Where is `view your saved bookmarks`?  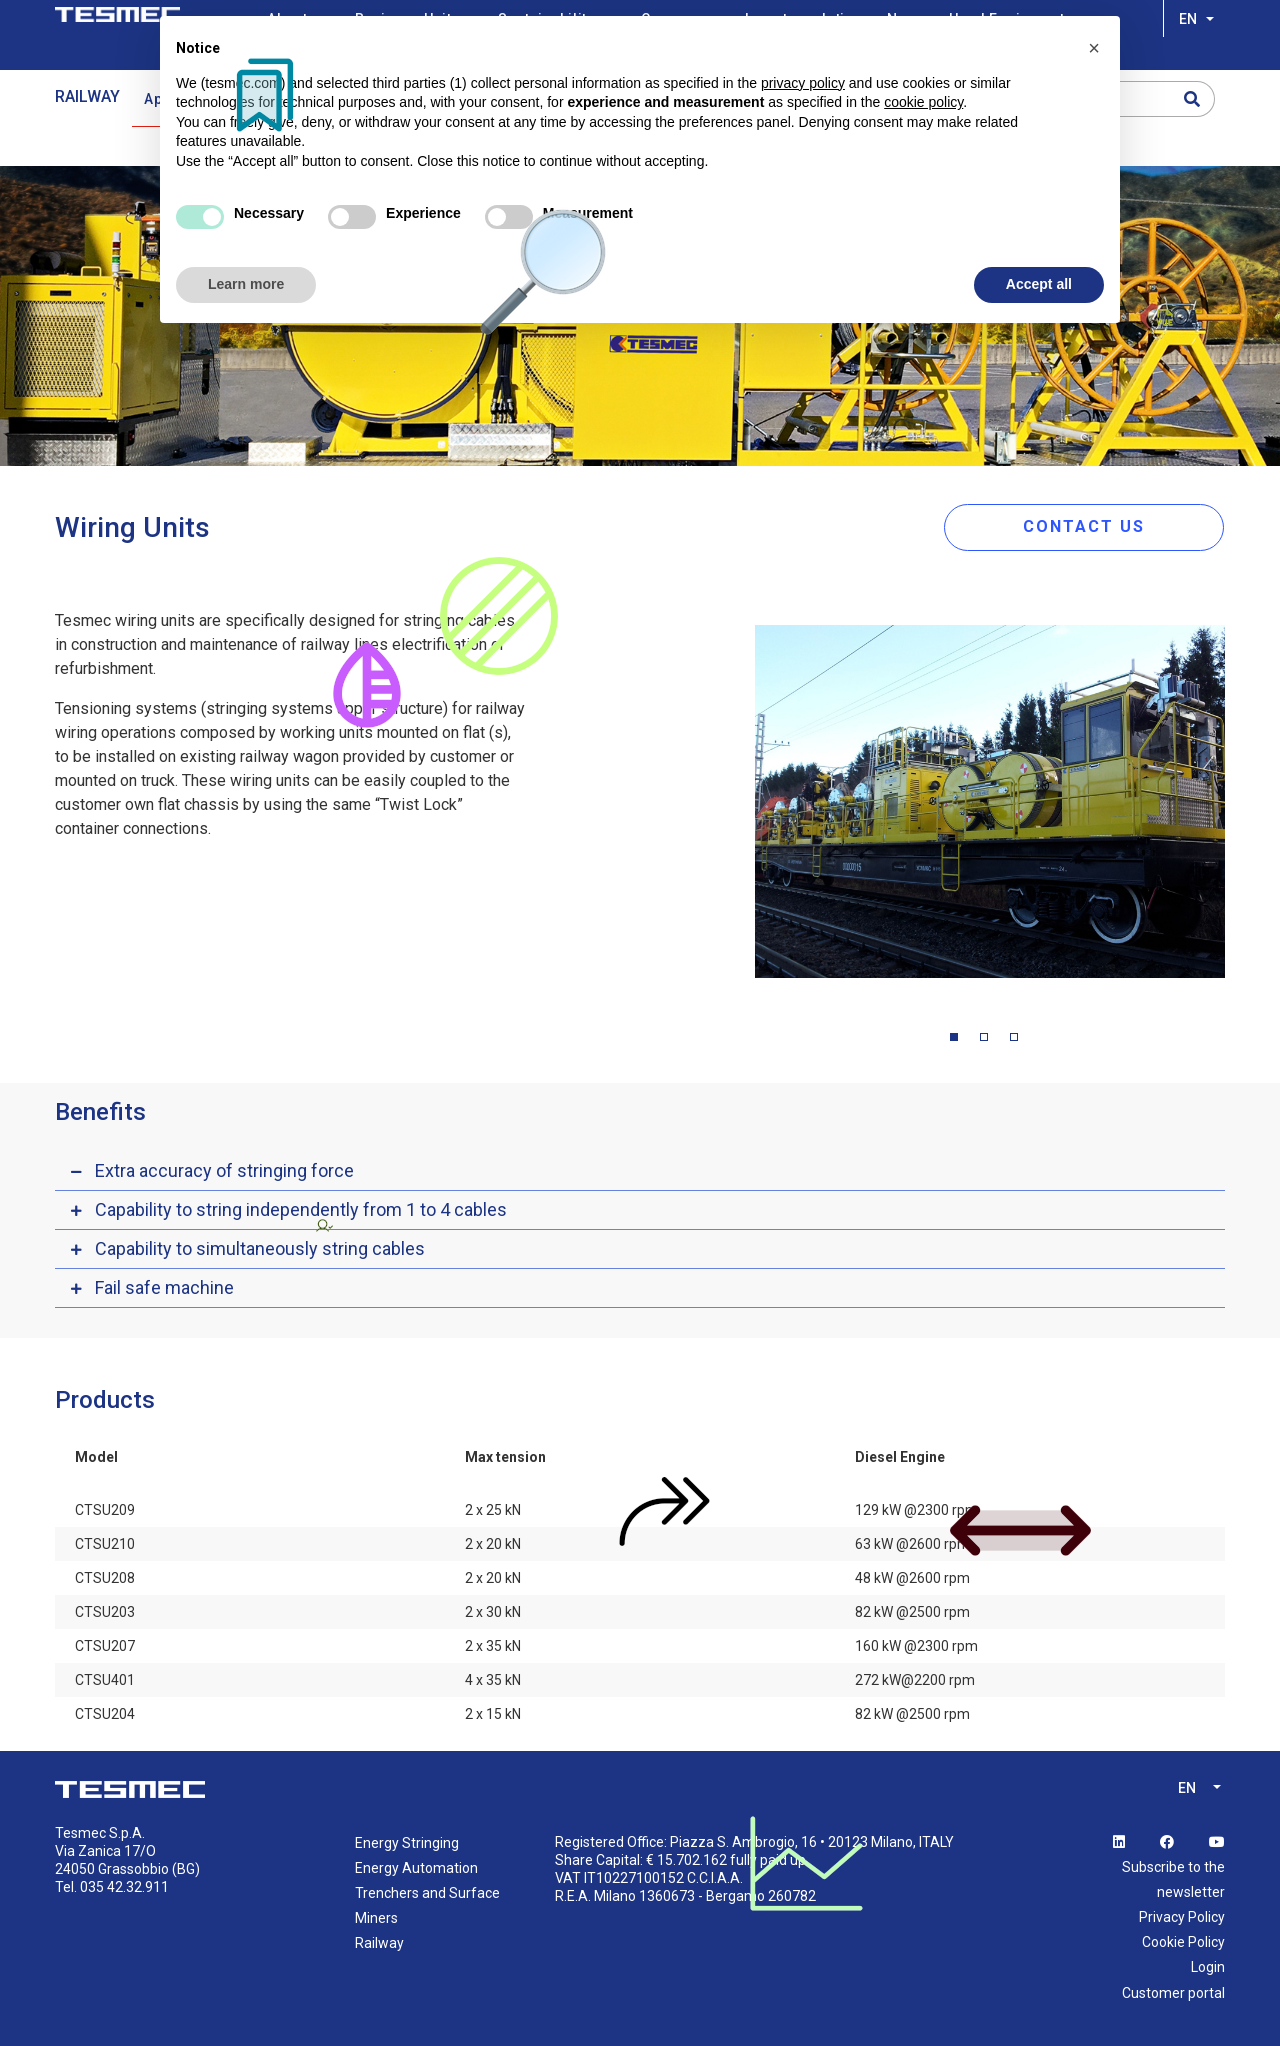
view your saved bookmarks is located at coordinates (265, 95).